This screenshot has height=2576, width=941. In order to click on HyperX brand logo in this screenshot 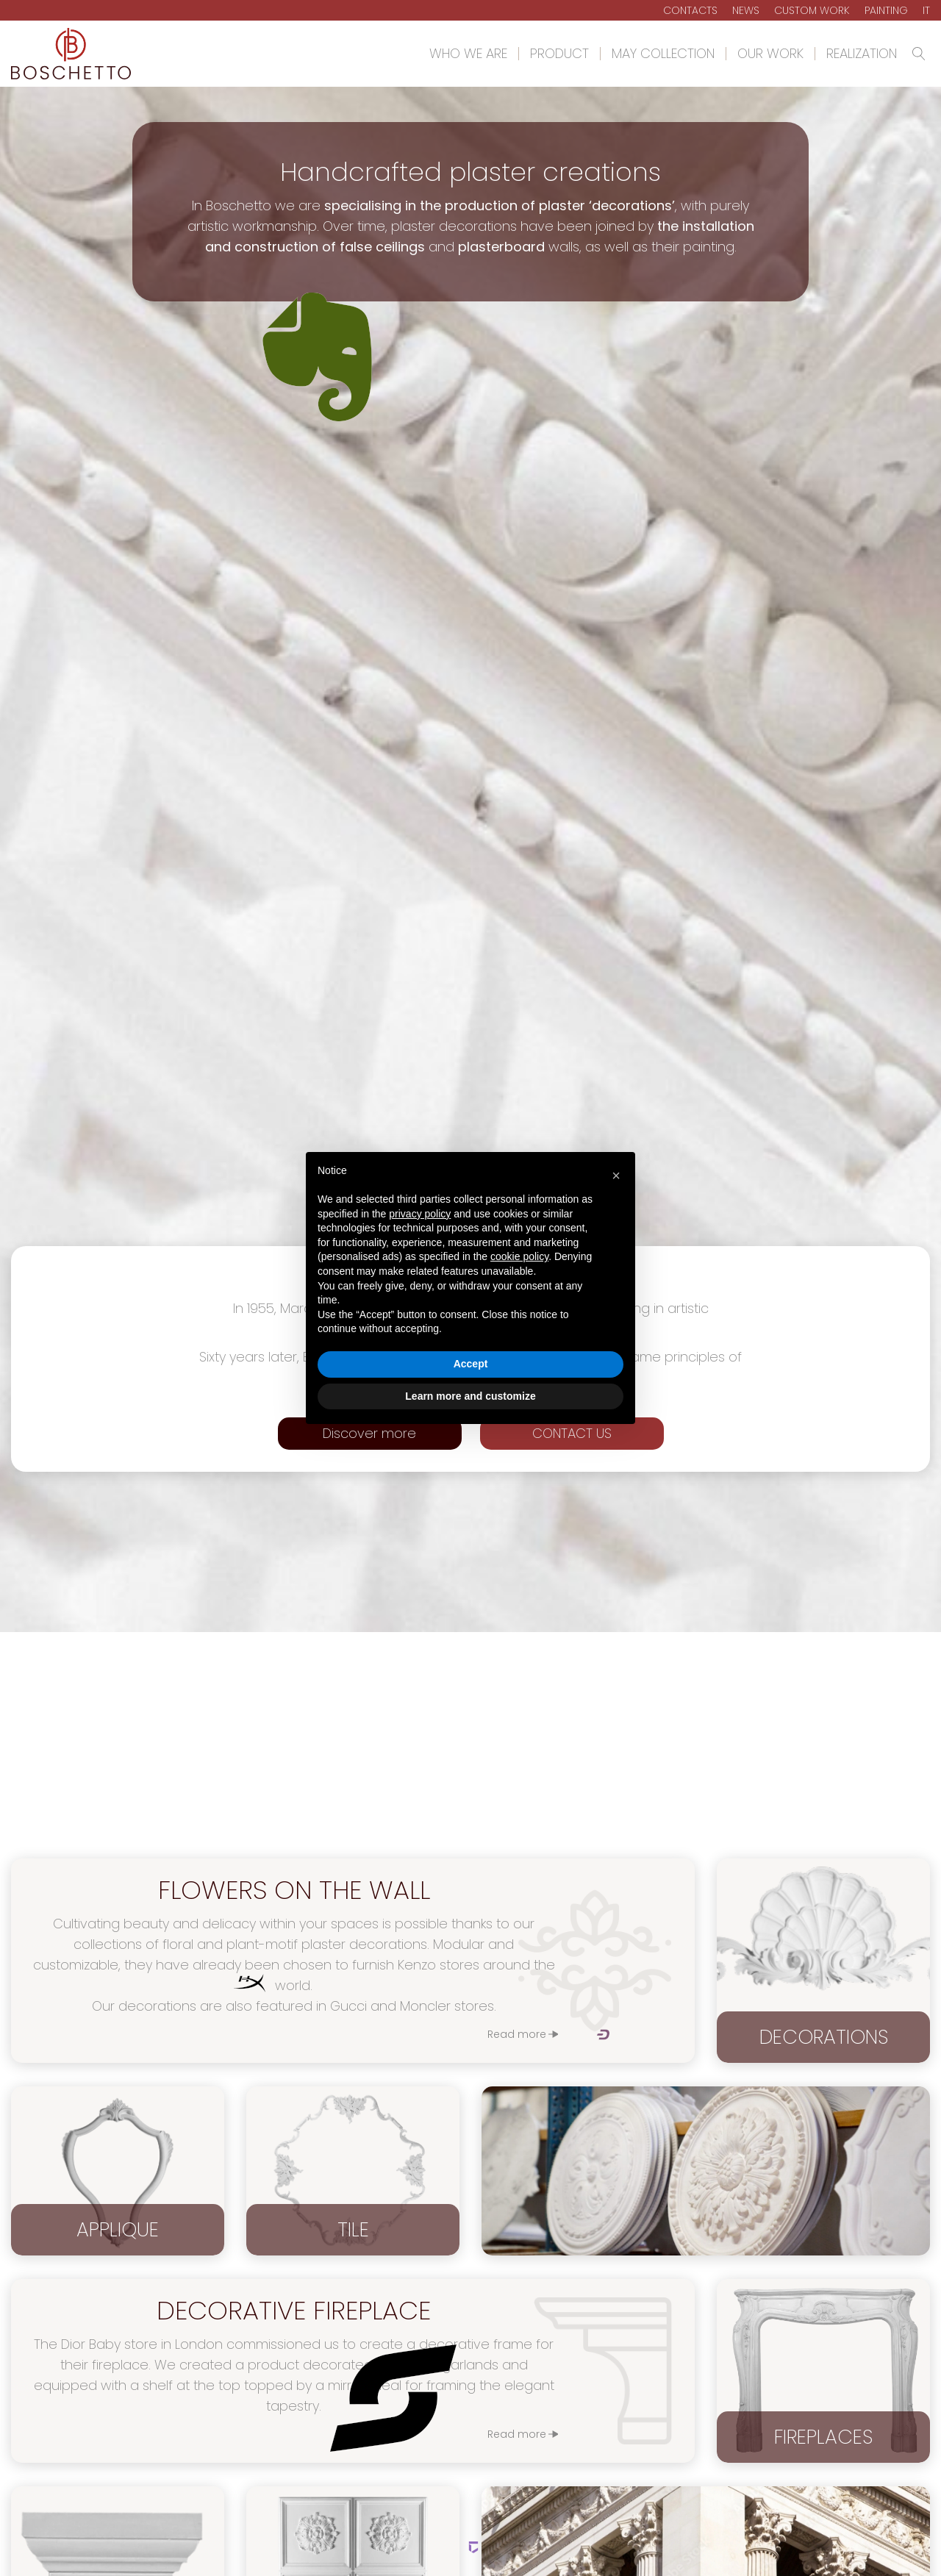, I will do `click(249, 1983)`.